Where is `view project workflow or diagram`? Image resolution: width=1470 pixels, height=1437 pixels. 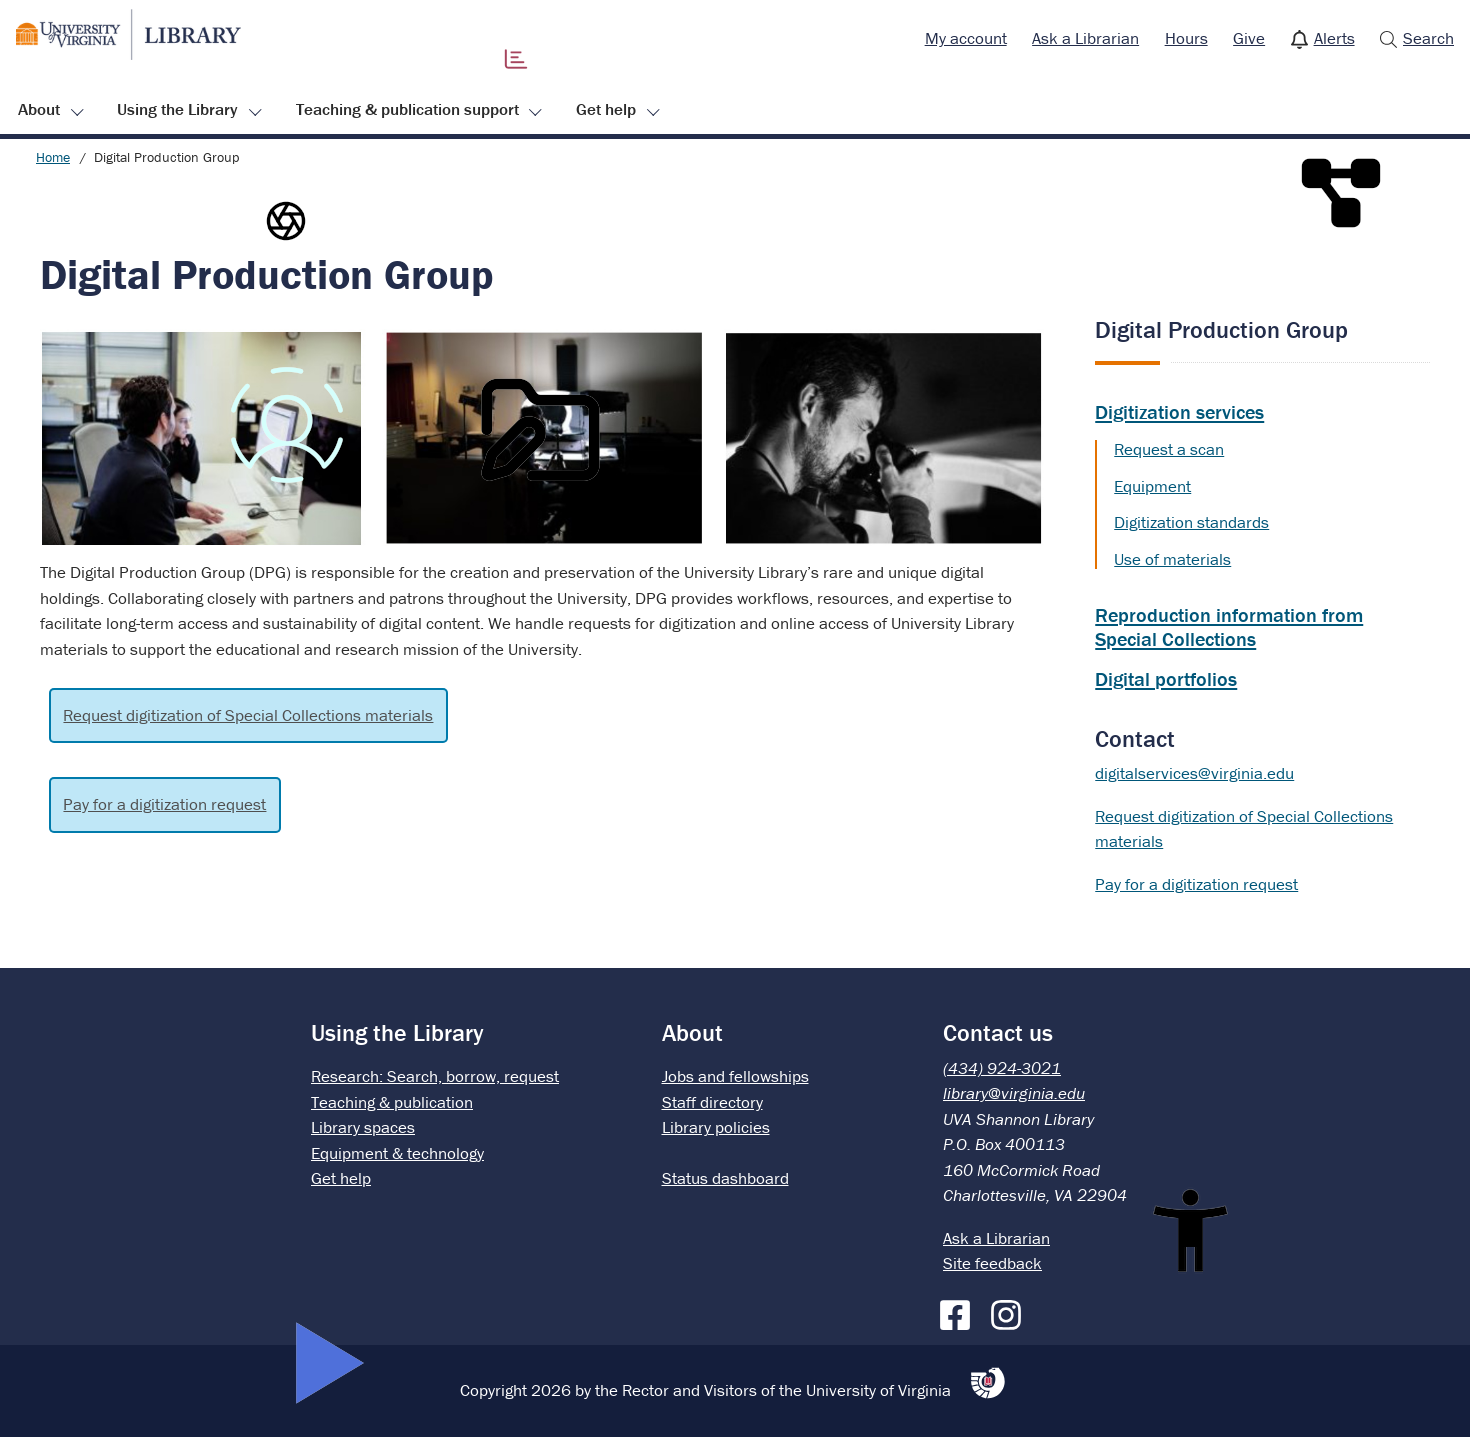 view project workflow or diagram is located at coordinates (1341, 193).